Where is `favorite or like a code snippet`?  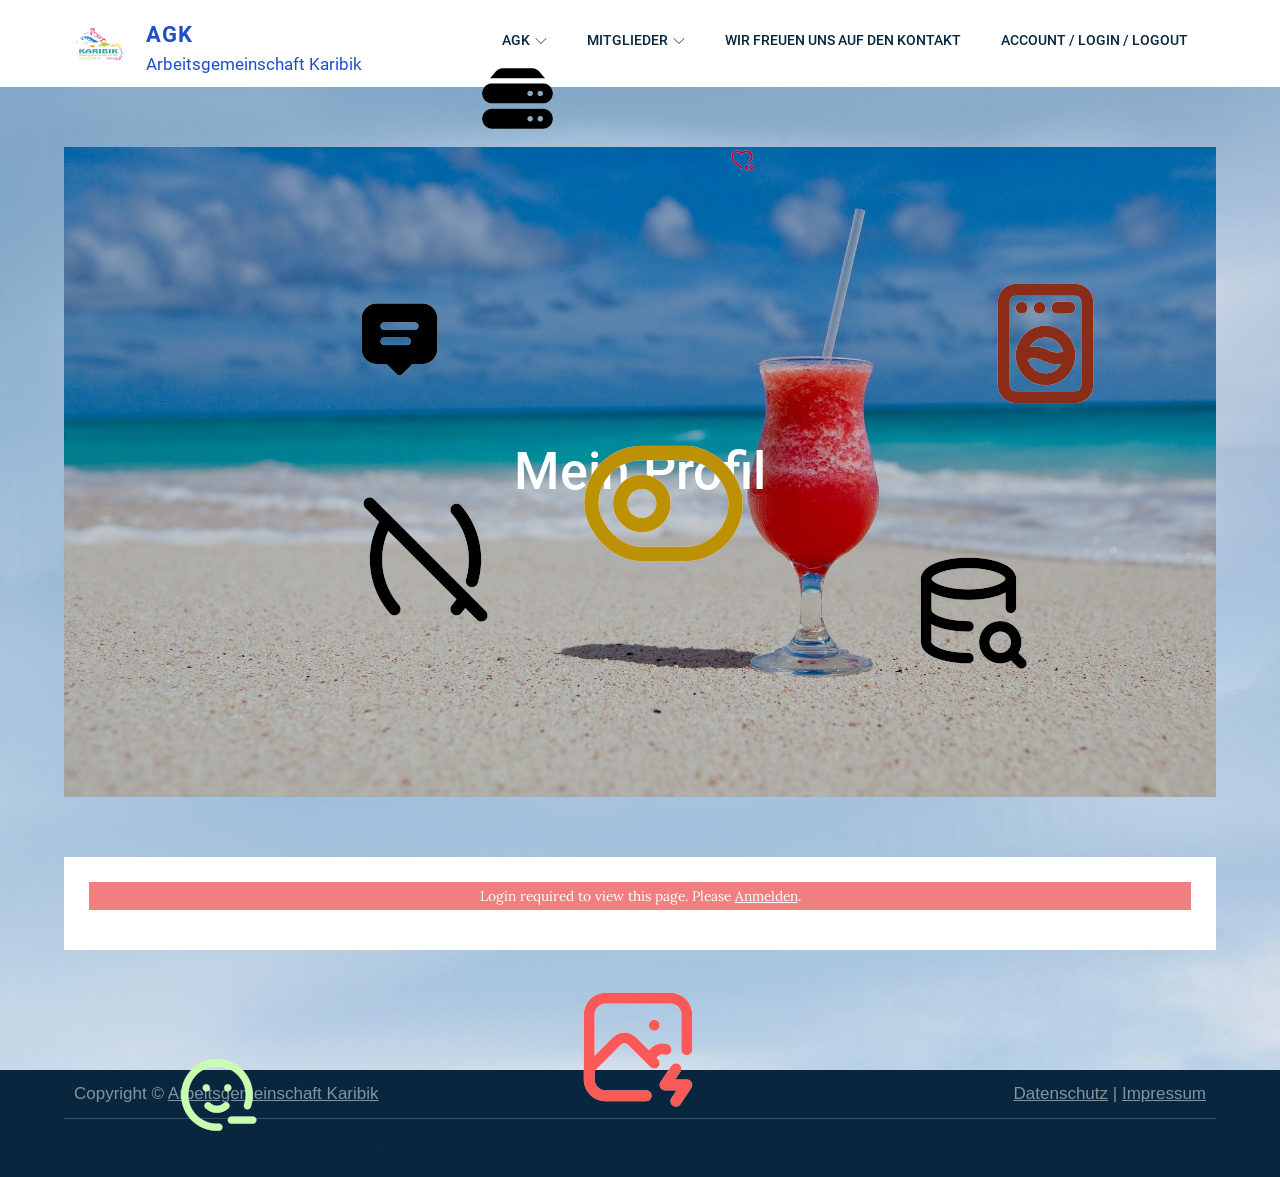 favorite or like a code snippet is located at coordinates (742, 160).